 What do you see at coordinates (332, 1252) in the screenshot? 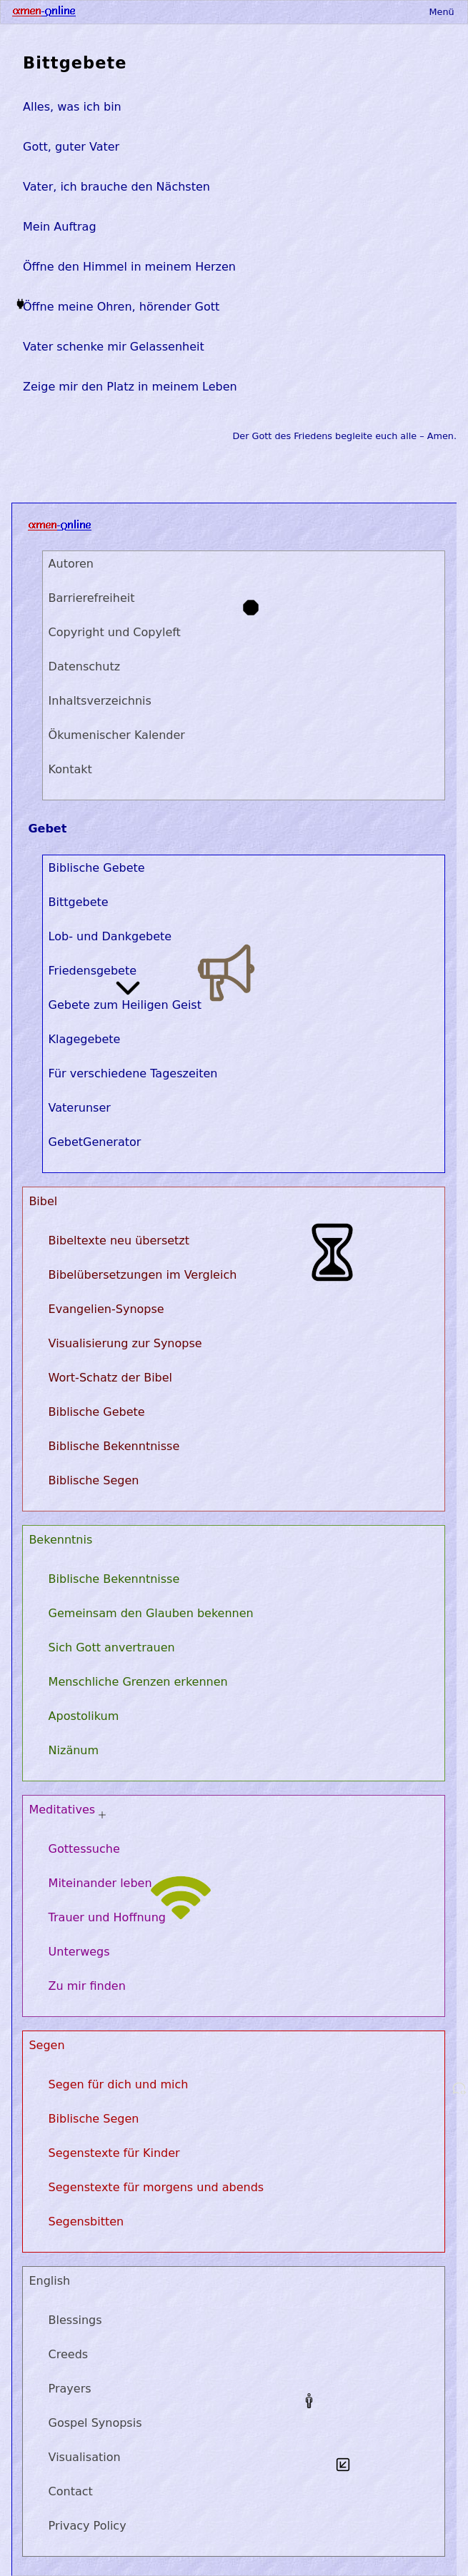
I see `indicates loading or processing in progress` at bounding box center [332, 1252].